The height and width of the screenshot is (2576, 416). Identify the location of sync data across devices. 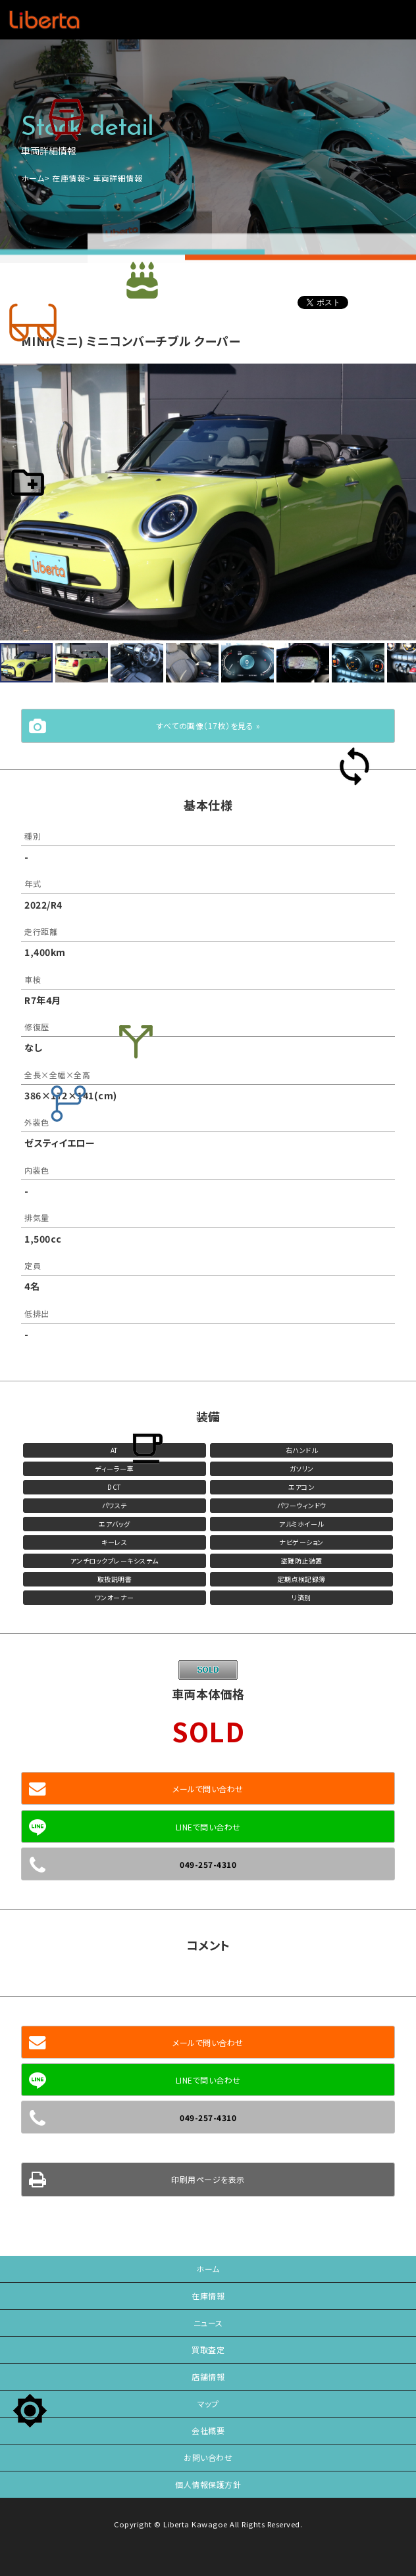
(354, 766).